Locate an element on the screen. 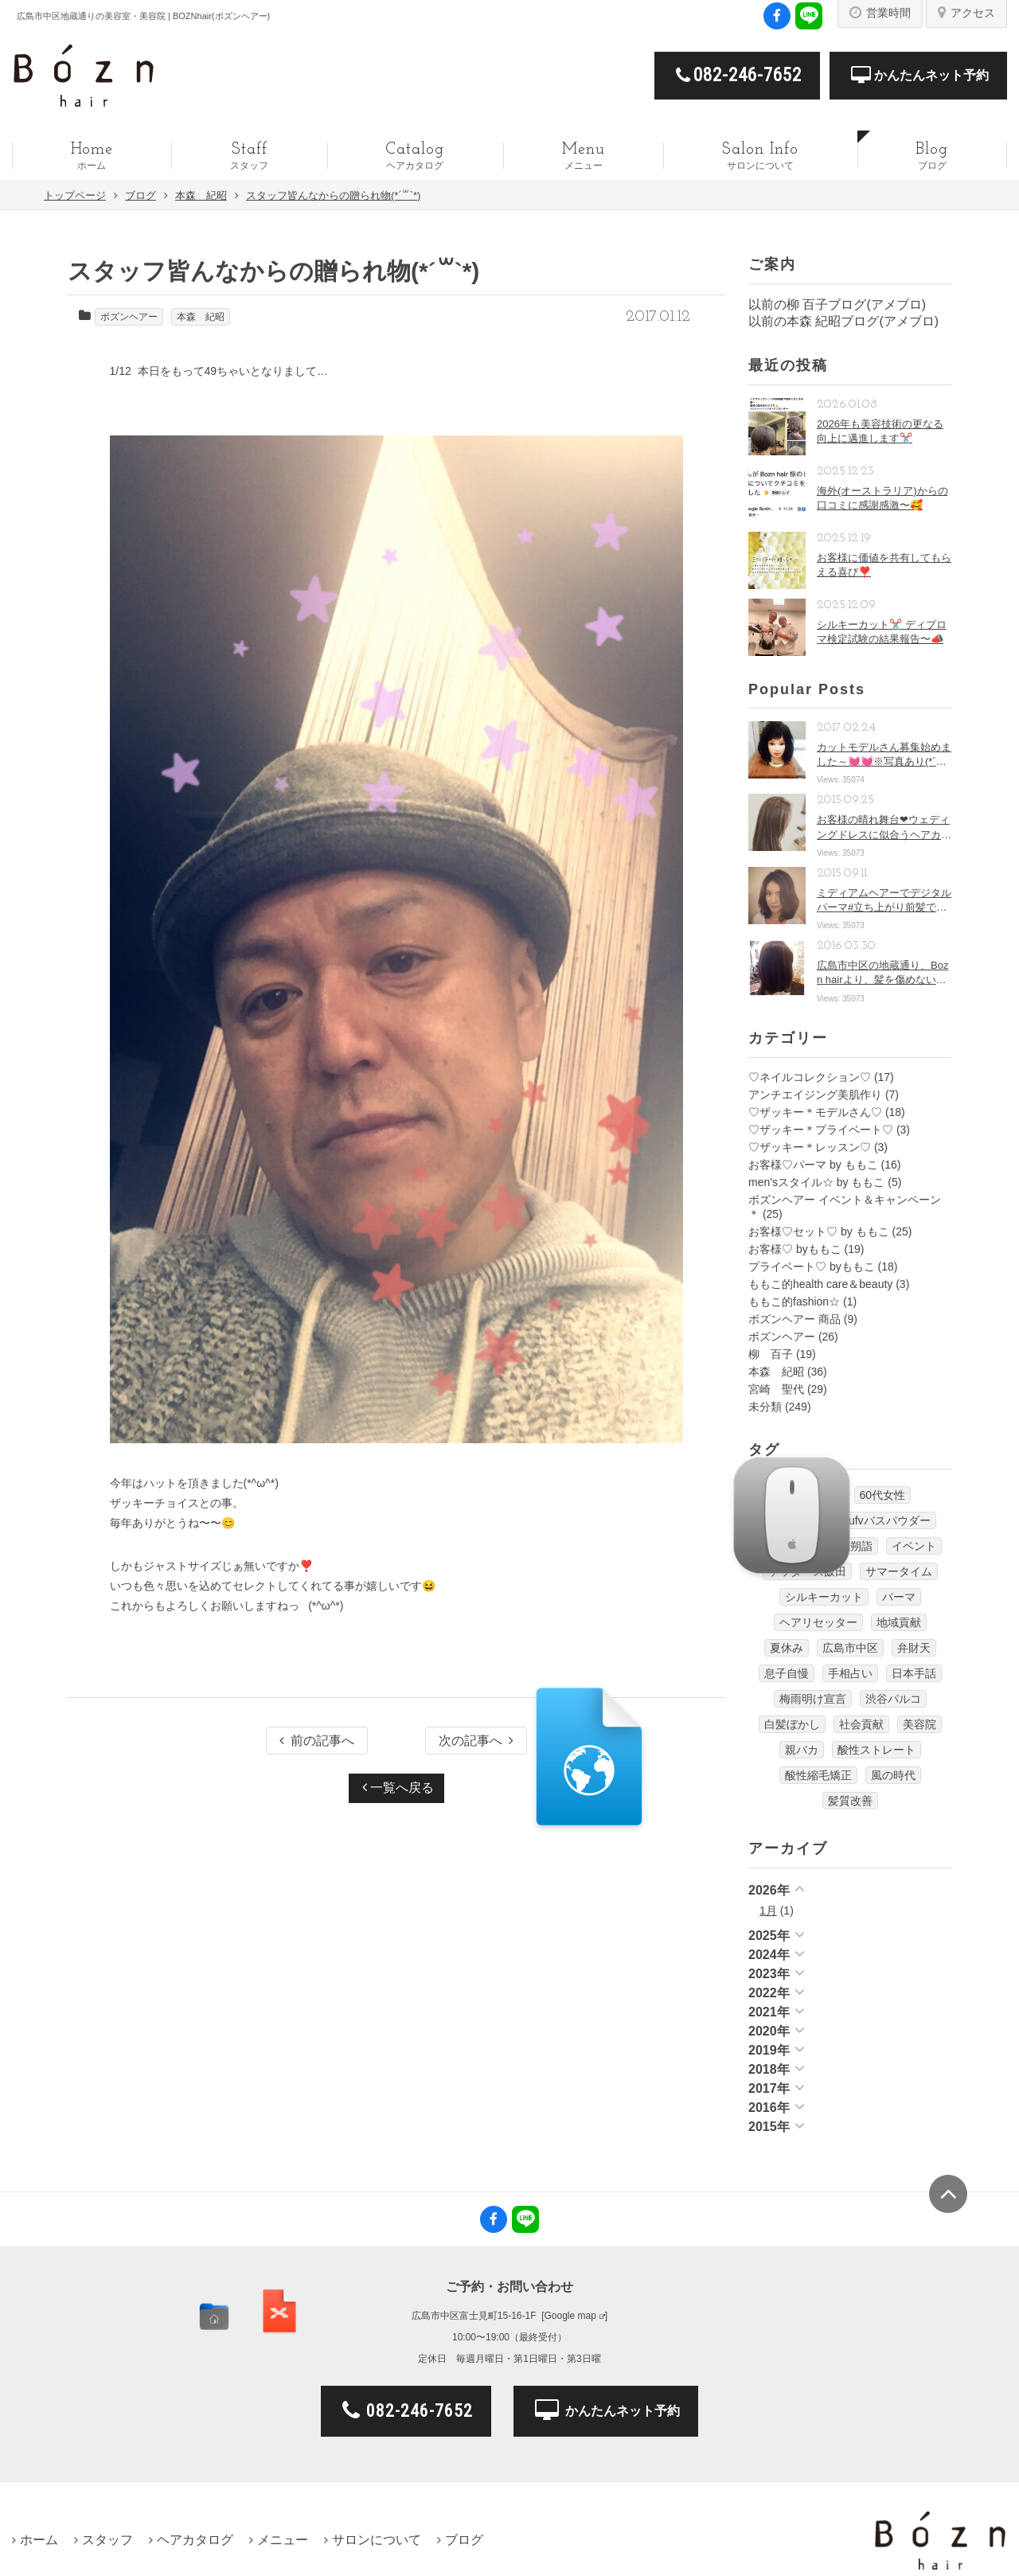 The width and height of the screenshot is (1019, 2576). open an xmind mind mapping file is located at coordinates (279, 2312).